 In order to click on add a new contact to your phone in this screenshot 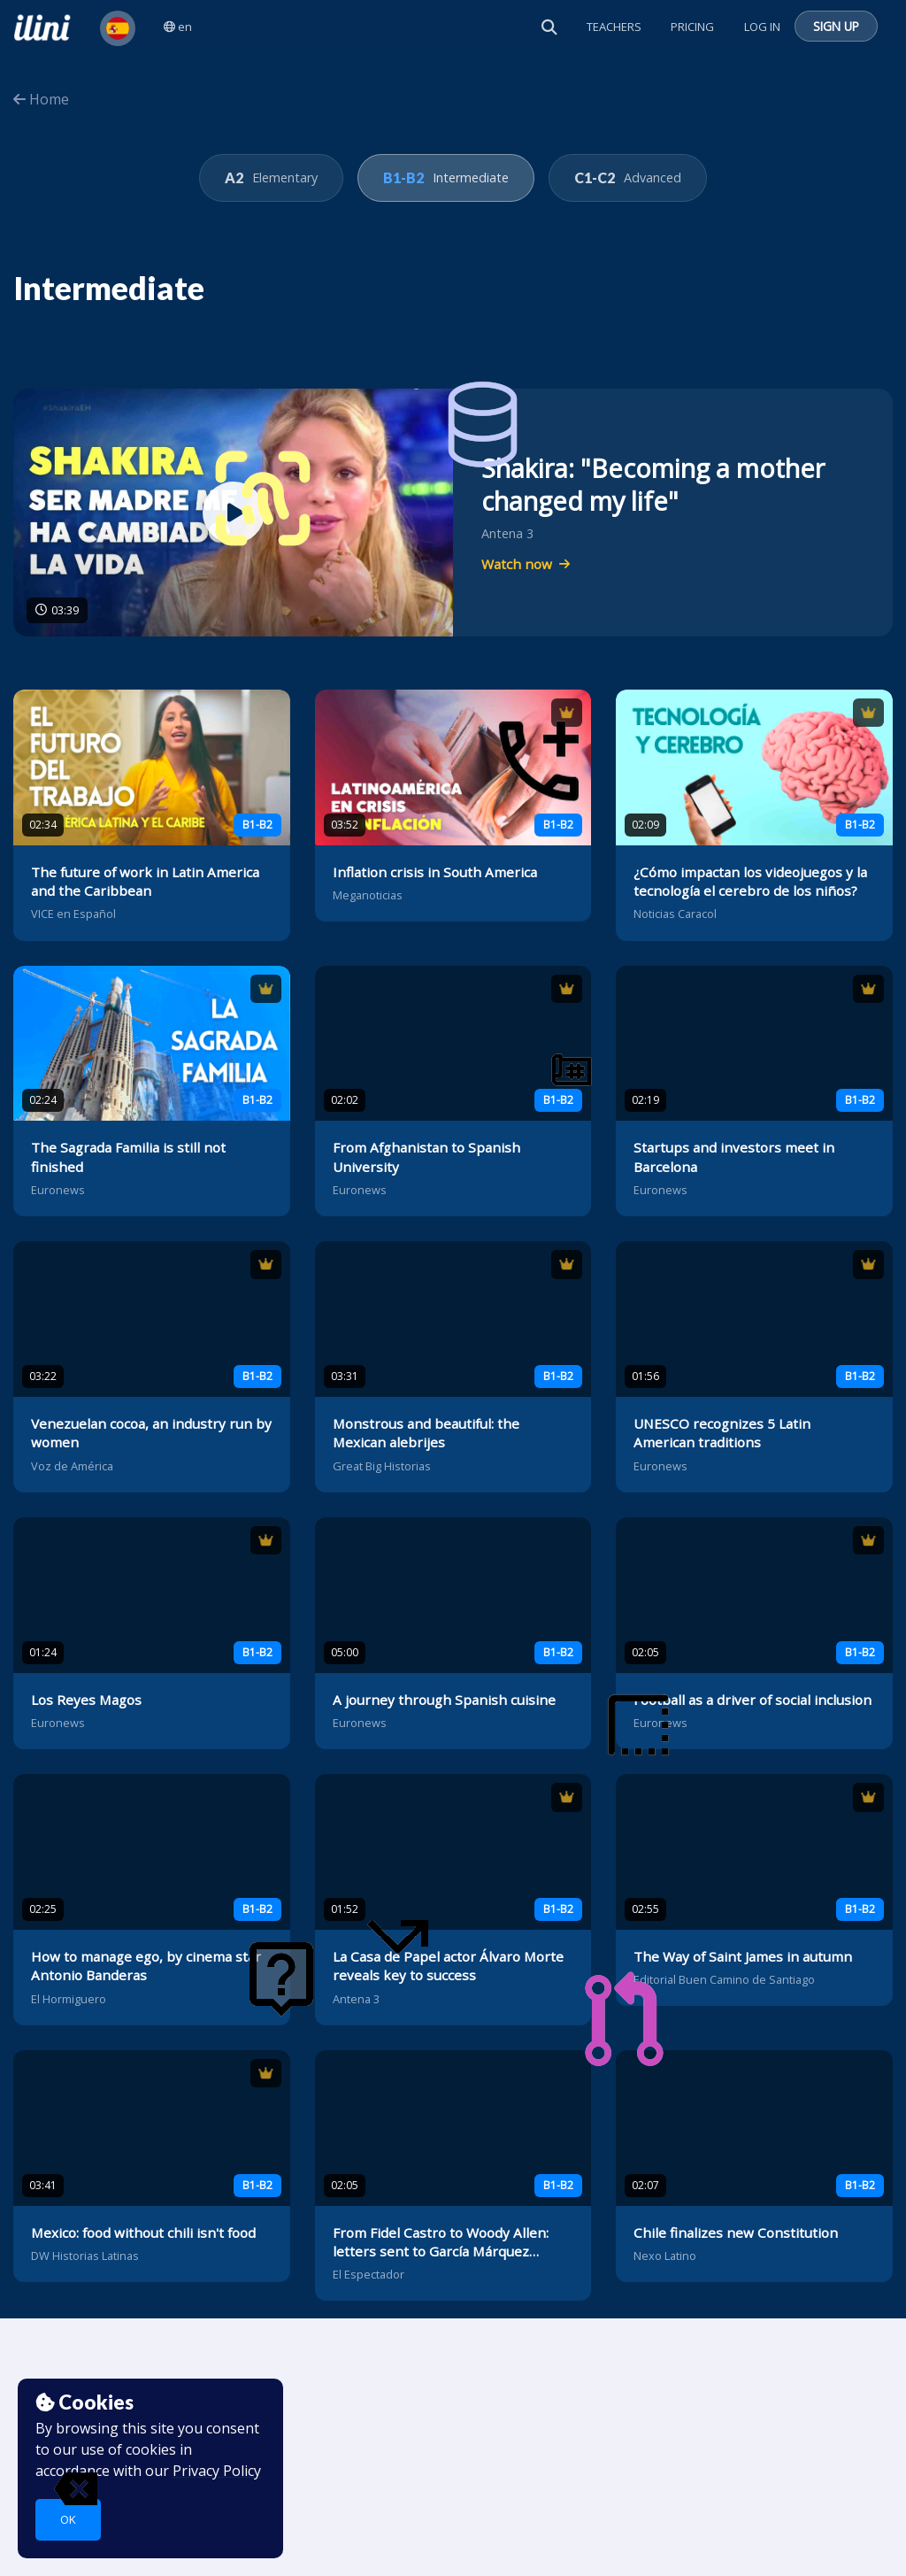, I will do `click(539, 761)`.